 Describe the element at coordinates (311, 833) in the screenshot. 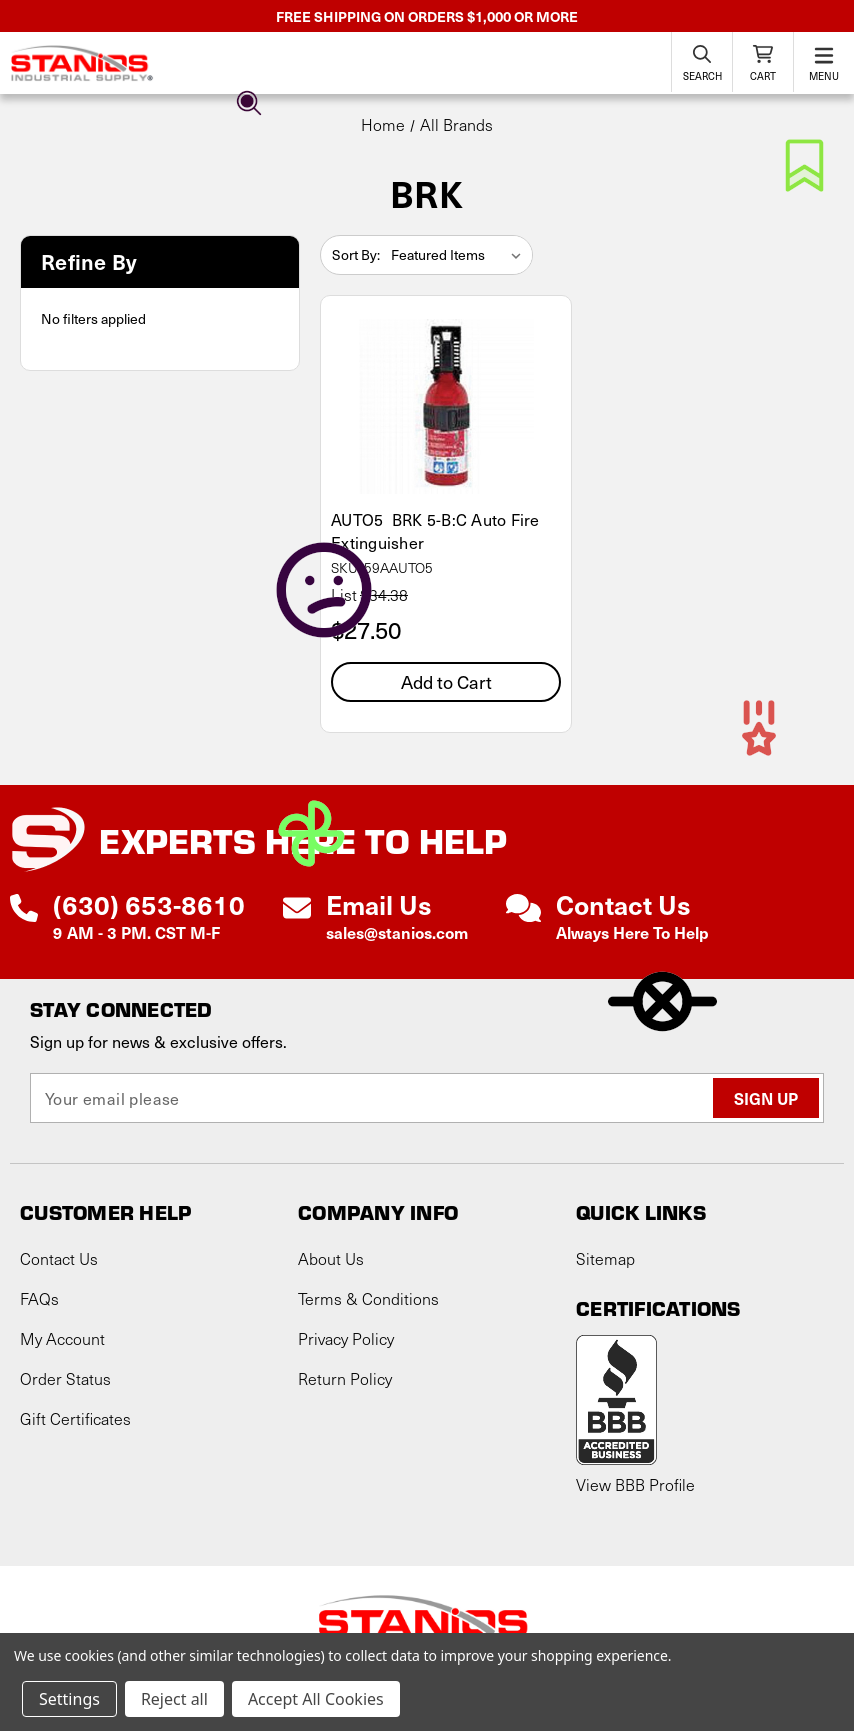

I see `open google photos` at that location.